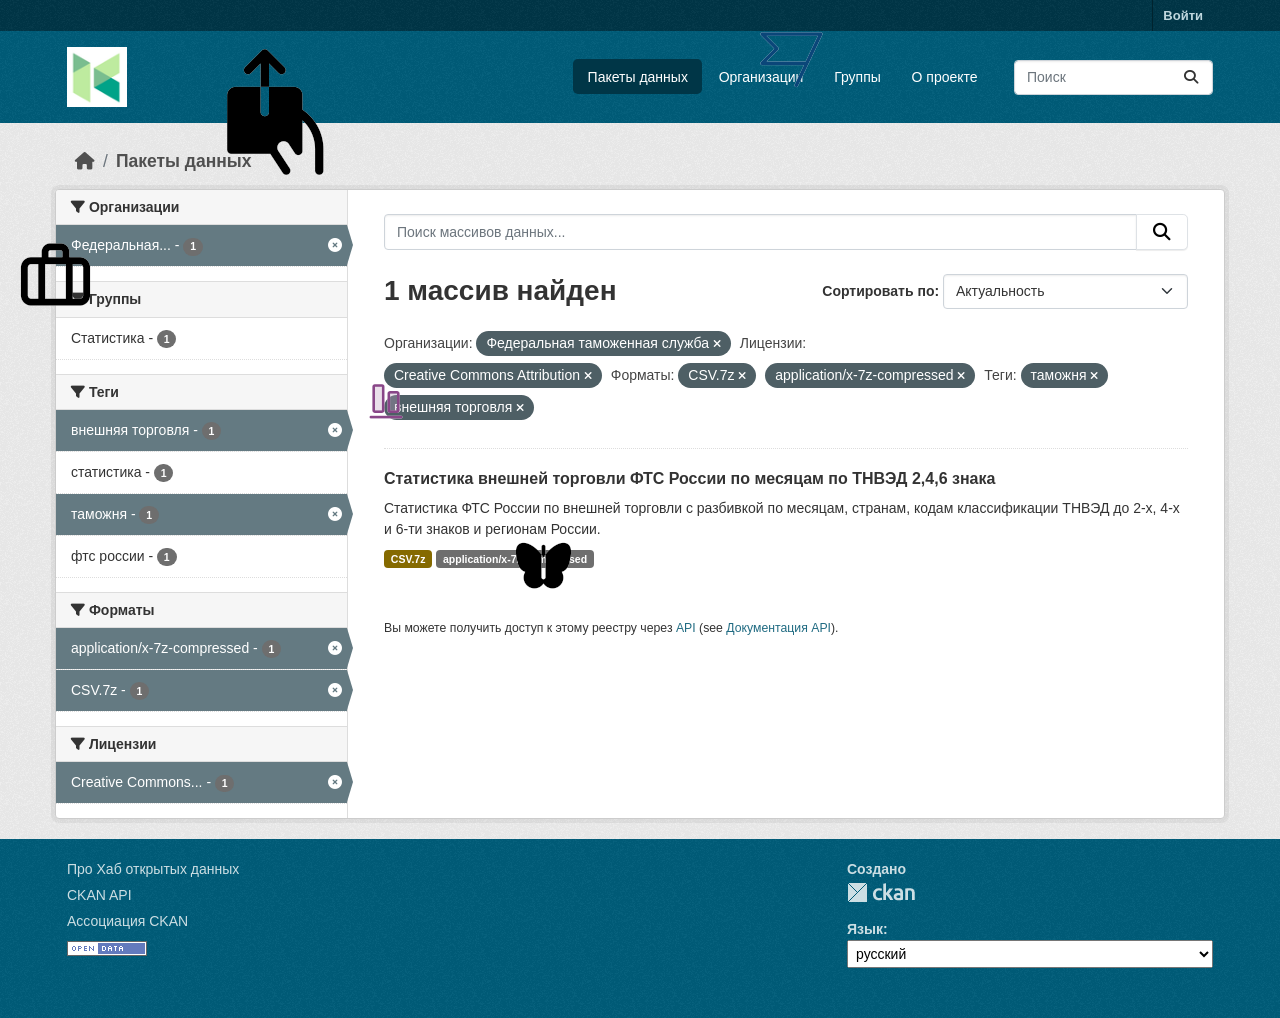 The height and width of the screenshot is (1018, 1280). What do you see at coordinates (269, 112) in the screenshot?
I see `deposit or submit an item` at bounding box center [269, 112].